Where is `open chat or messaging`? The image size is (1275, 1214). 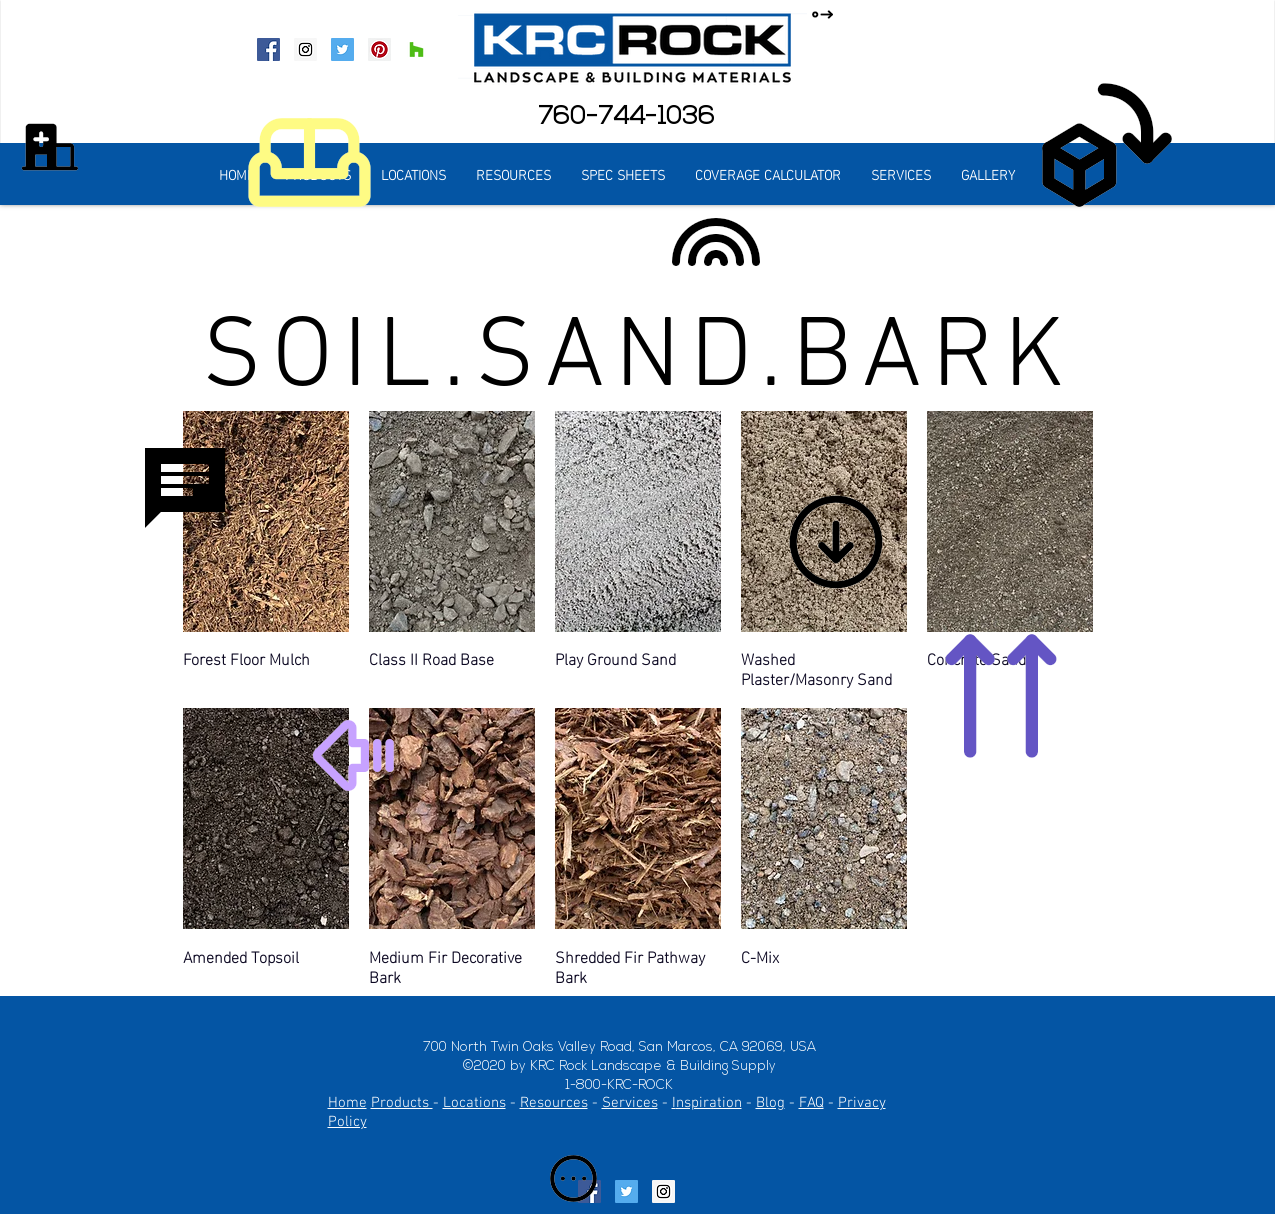
open chat or messaging is located at coordinates (185, 488).